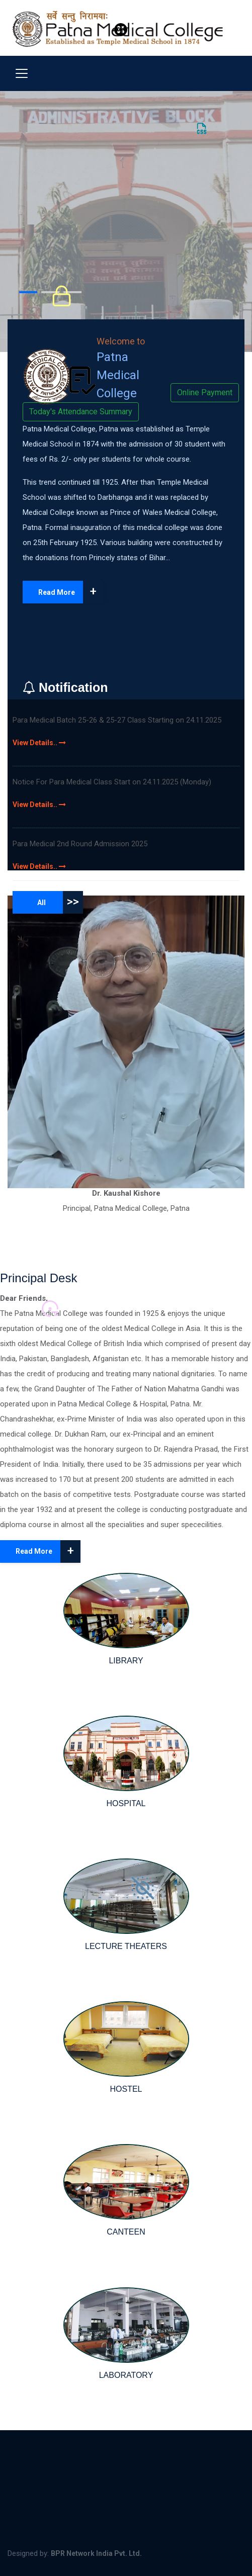 This screenshot has width=252, height=2576. Describe the element at coordinates (201, 128) in the screenshot. I see `indicates a CSS stylesheet file` at that location.